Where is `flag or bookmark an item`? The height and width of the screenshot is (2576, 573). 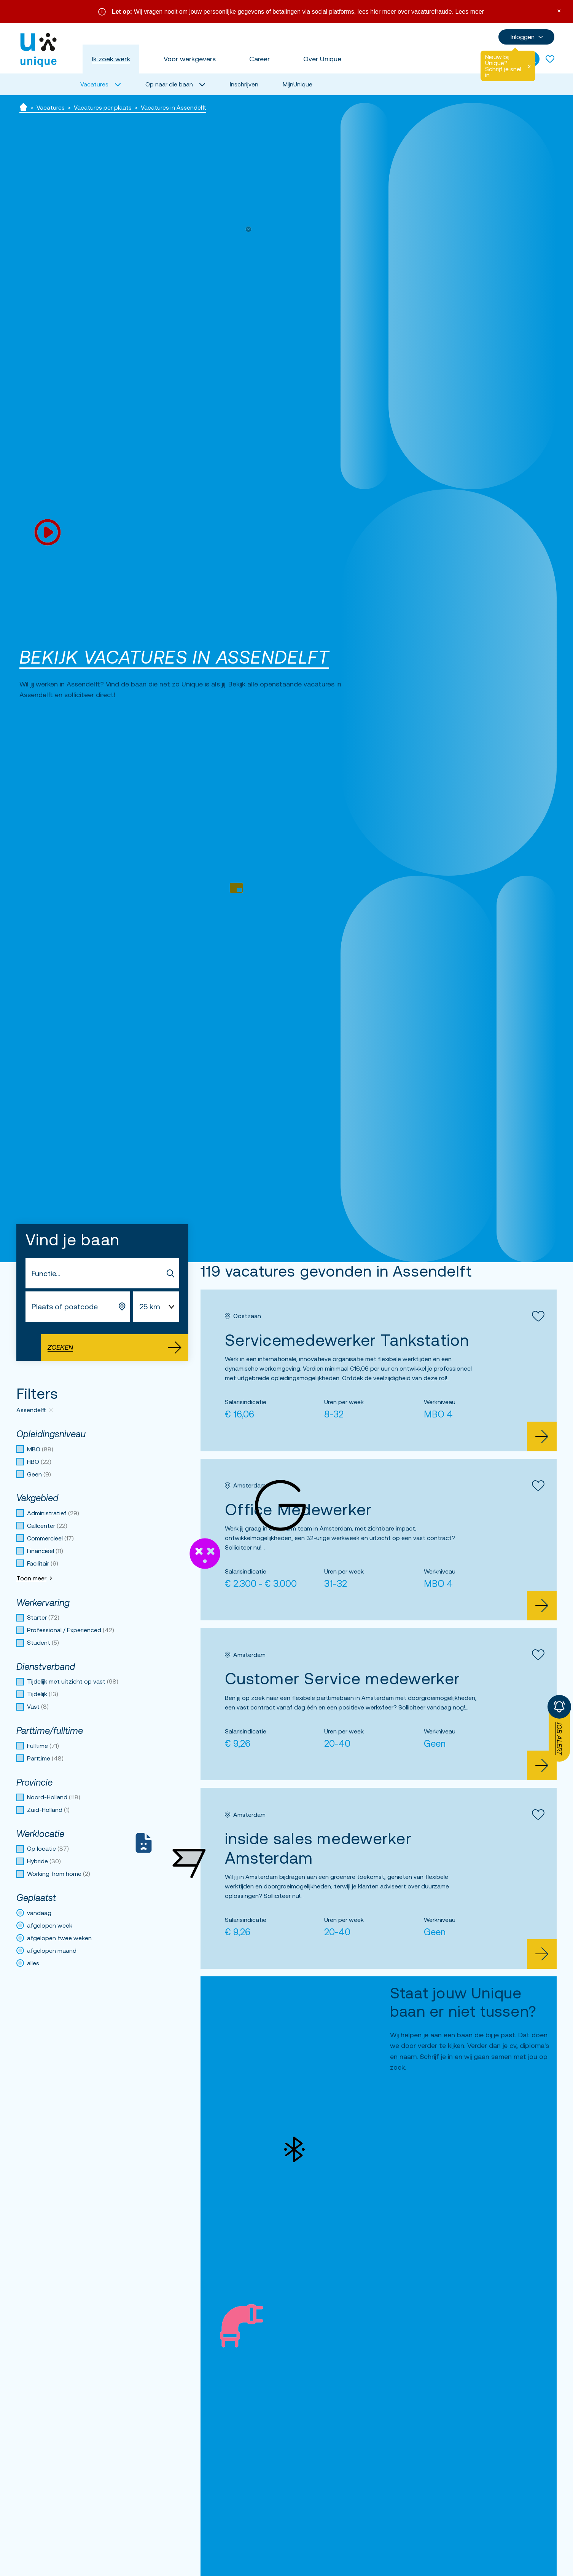 flag or bookmark an item is located at coordinates (188, 1861).